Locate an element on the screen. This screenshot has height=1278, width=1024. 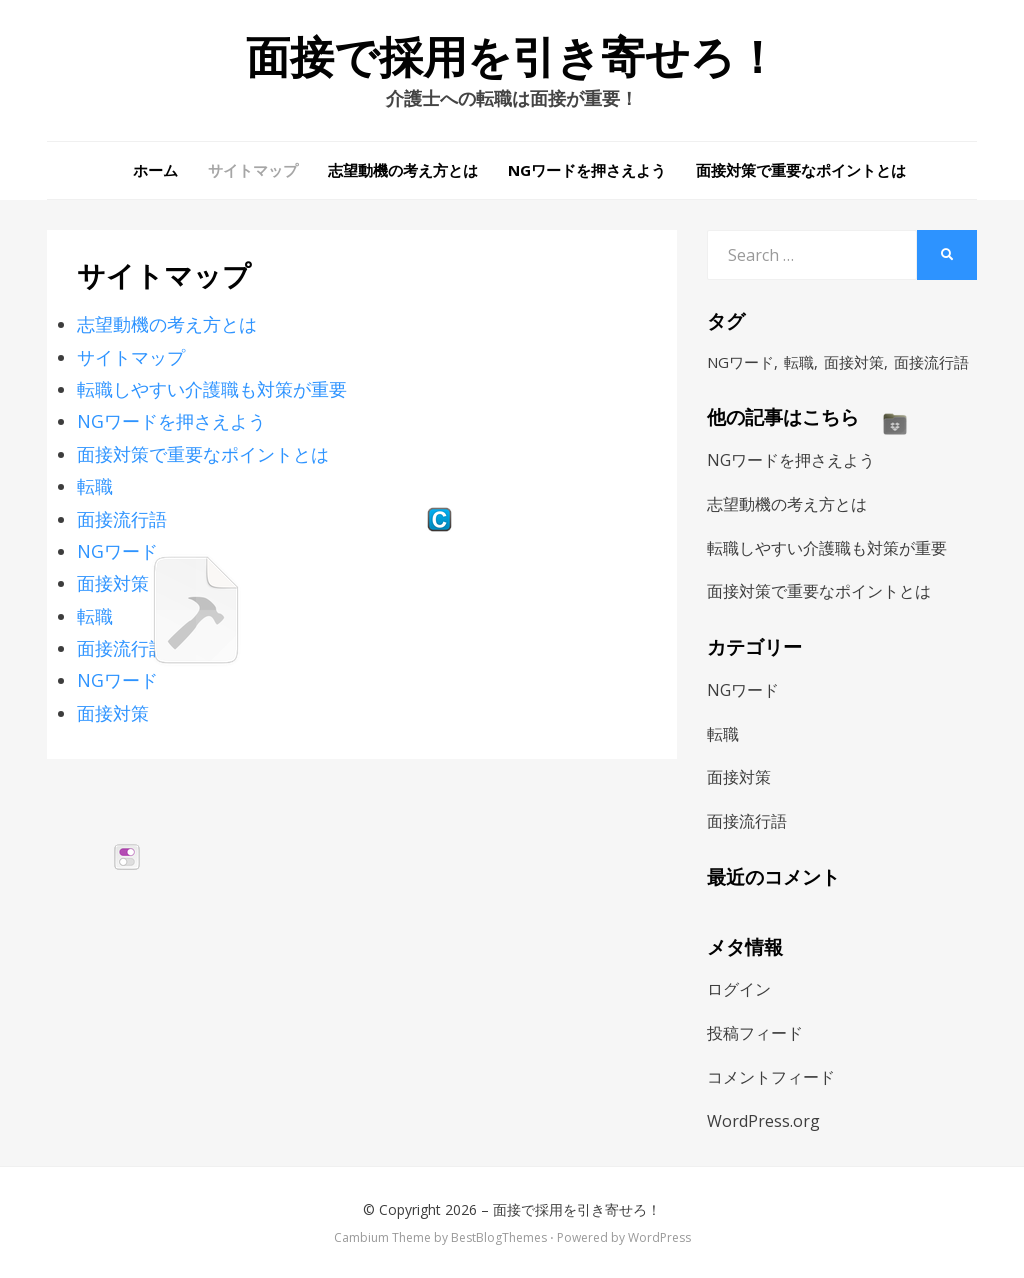
launch the cemu wii u emulator is located at coordinates (439, 519).